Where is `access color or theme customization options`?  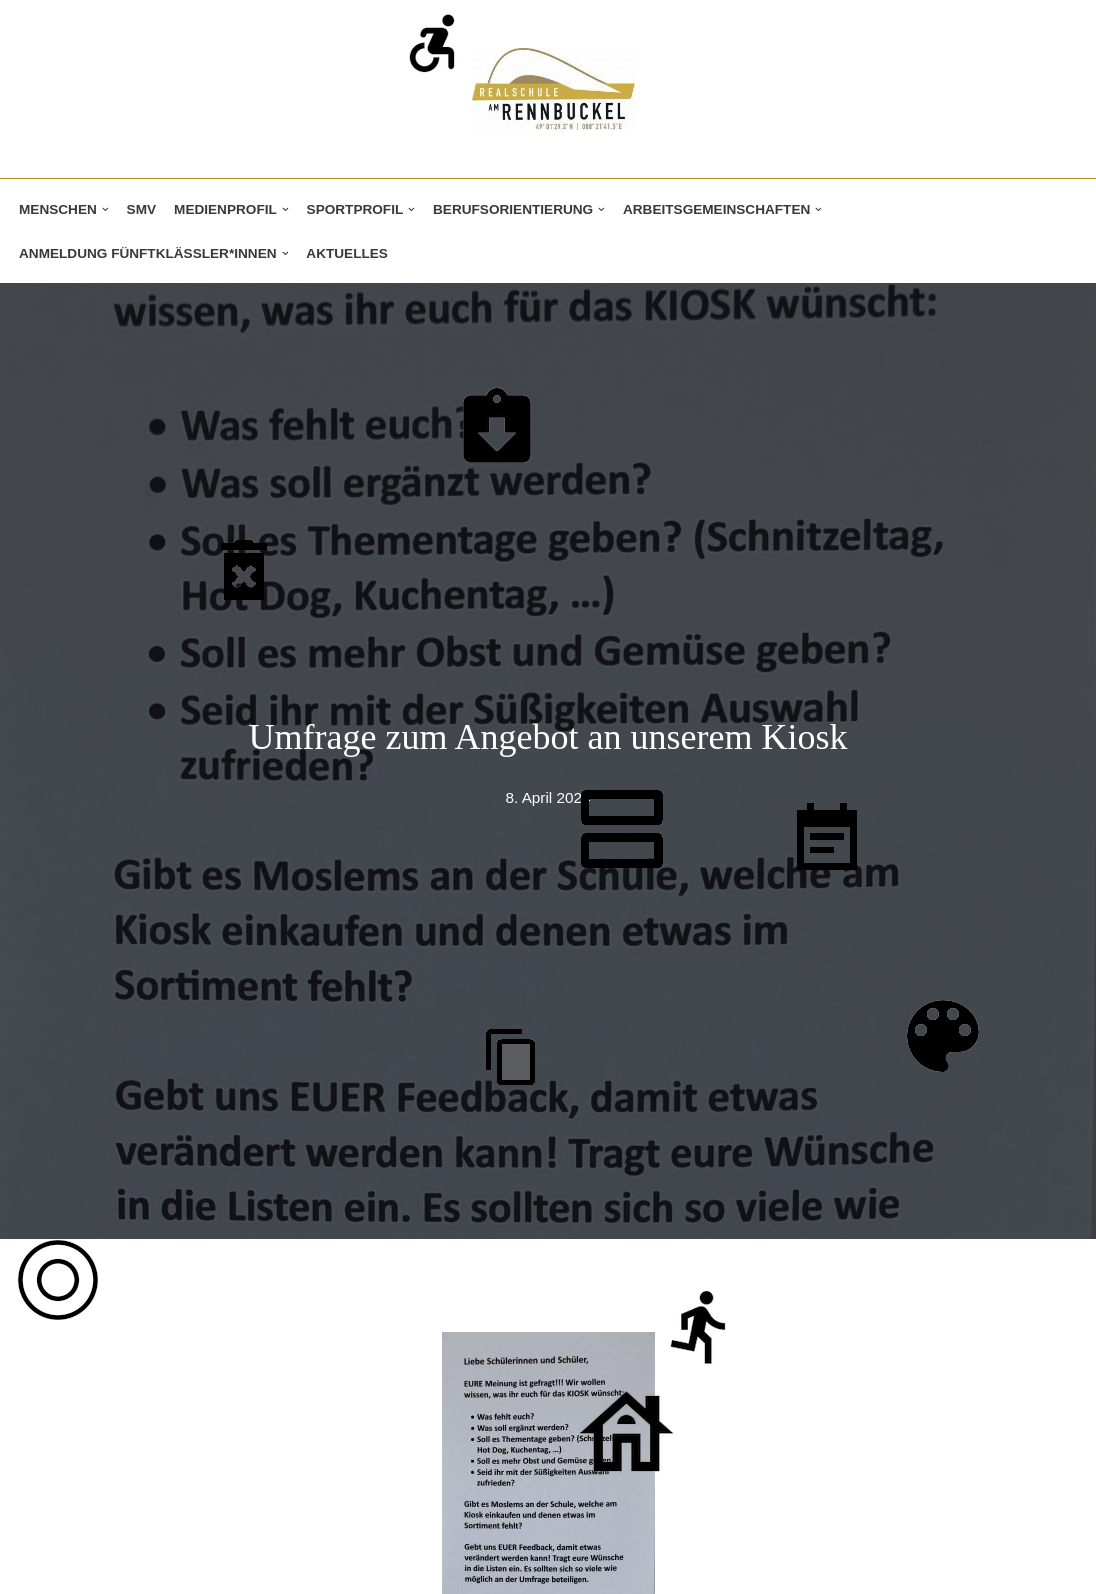
access color or theme customization options is located at coordinates (943, 1036).